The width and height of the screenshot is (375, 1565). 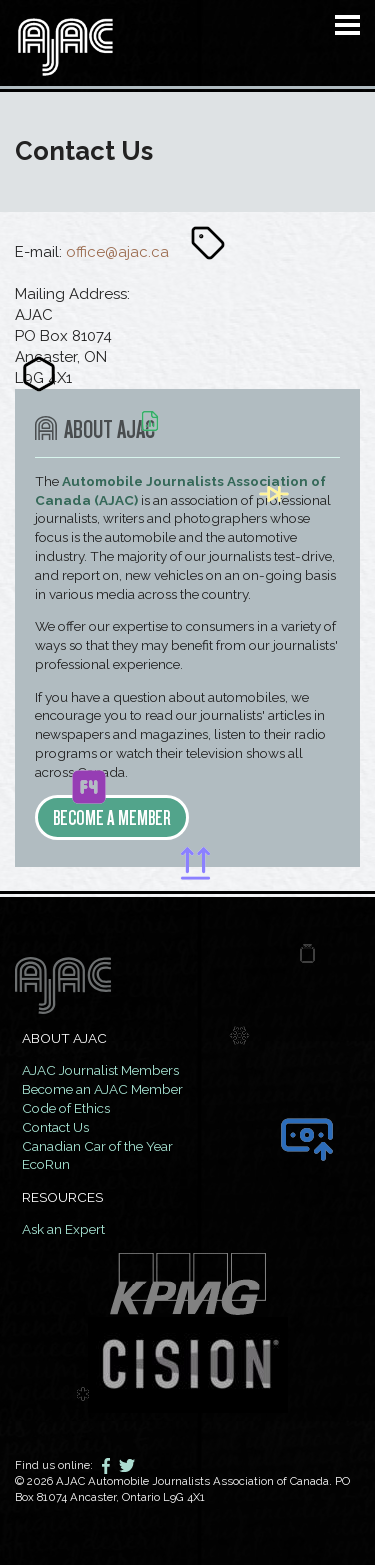 I want to click on indicates a hexagonal shape or geometric element, so click(x=39, y=374).